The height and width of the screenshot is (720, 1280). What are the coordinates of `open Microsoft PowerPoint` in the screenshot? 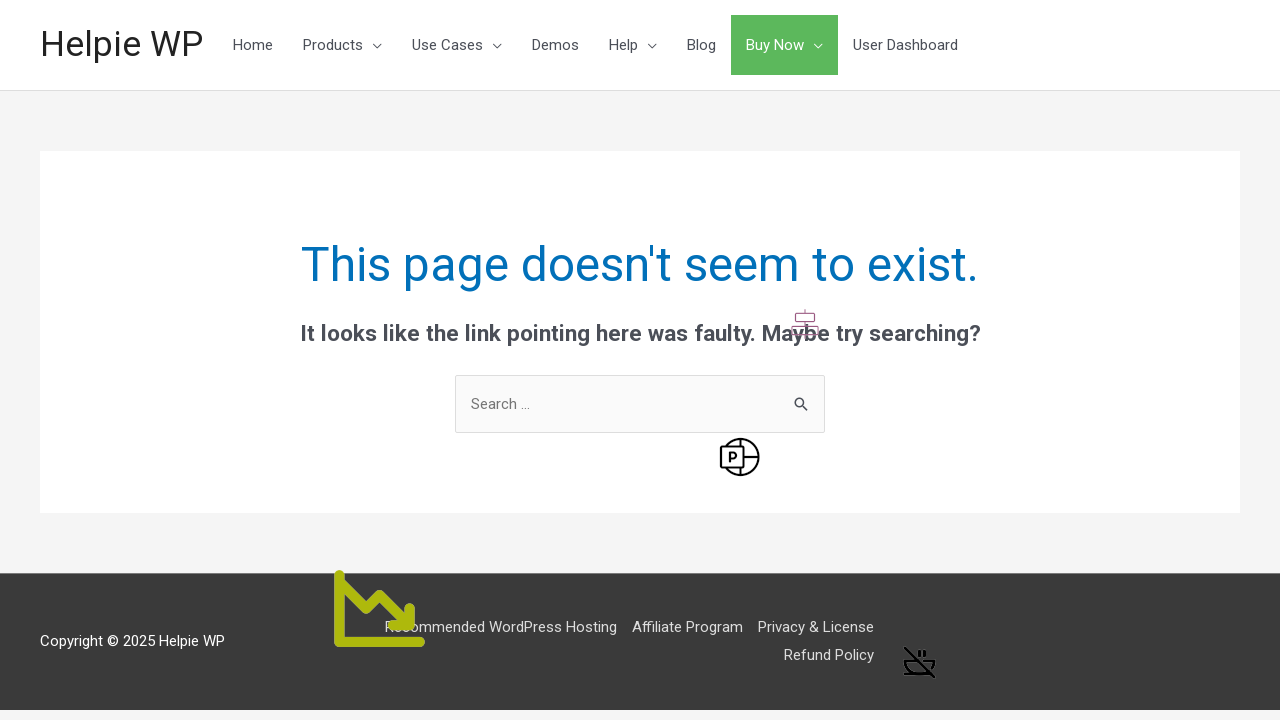 It's located at (739, 457).